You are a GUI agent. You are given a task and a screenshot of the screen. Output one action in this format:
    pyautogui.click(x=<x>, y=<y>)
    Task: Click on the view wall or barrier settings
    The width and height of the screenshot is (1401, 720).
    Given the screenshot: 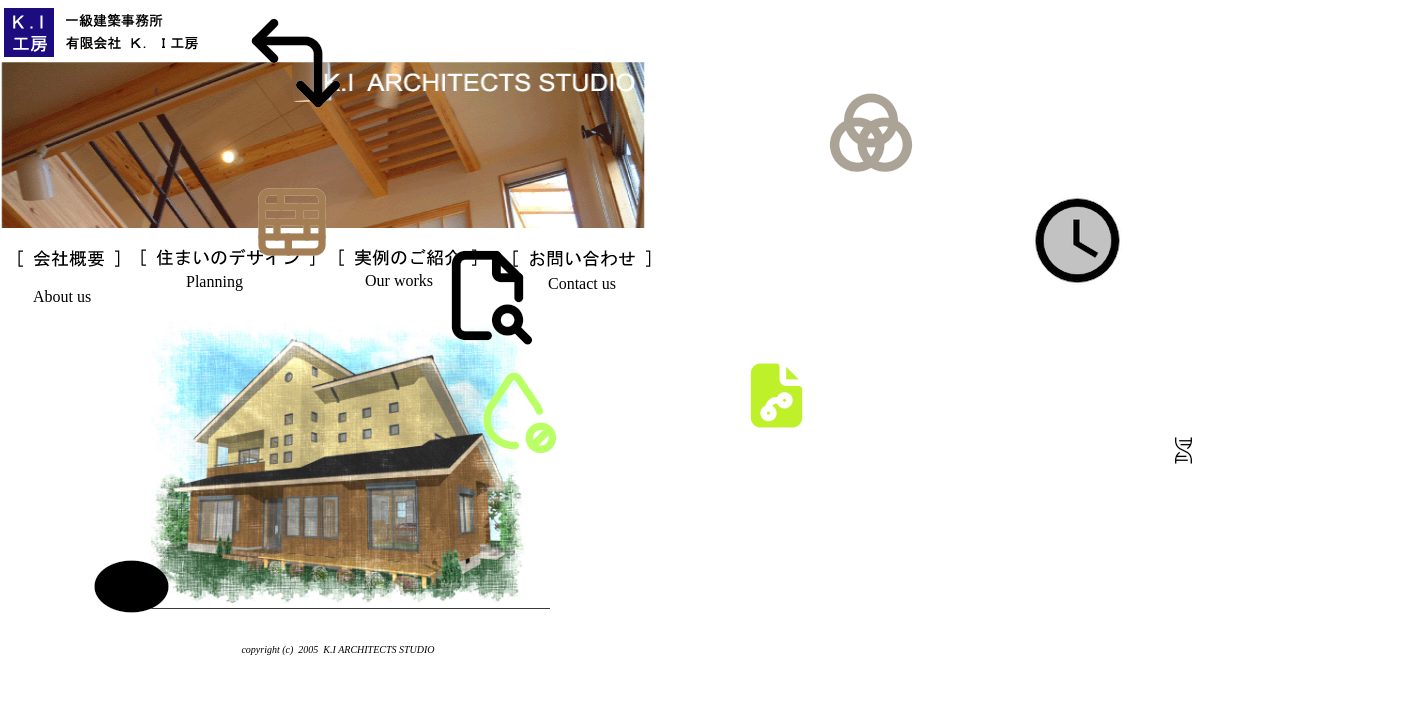 What is the action you would take?
    pyautogui.click(x=292, y=222)
    